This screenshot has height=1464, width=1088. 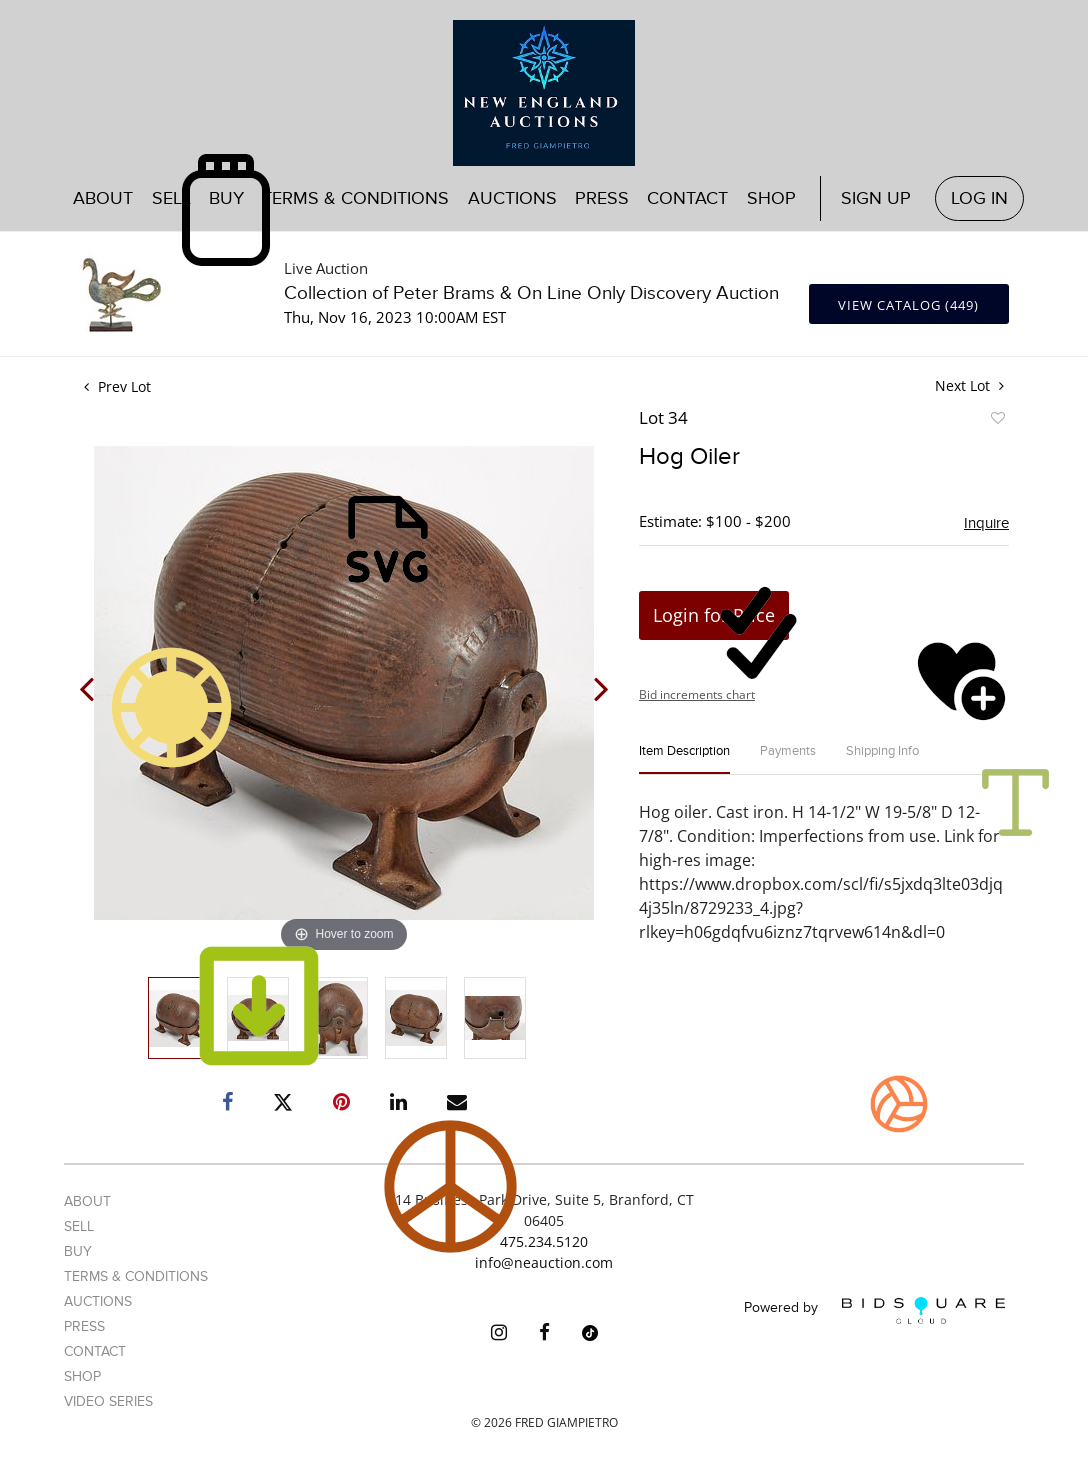 I want to click on format text or access text styling options, so click(x=1015, y=802).